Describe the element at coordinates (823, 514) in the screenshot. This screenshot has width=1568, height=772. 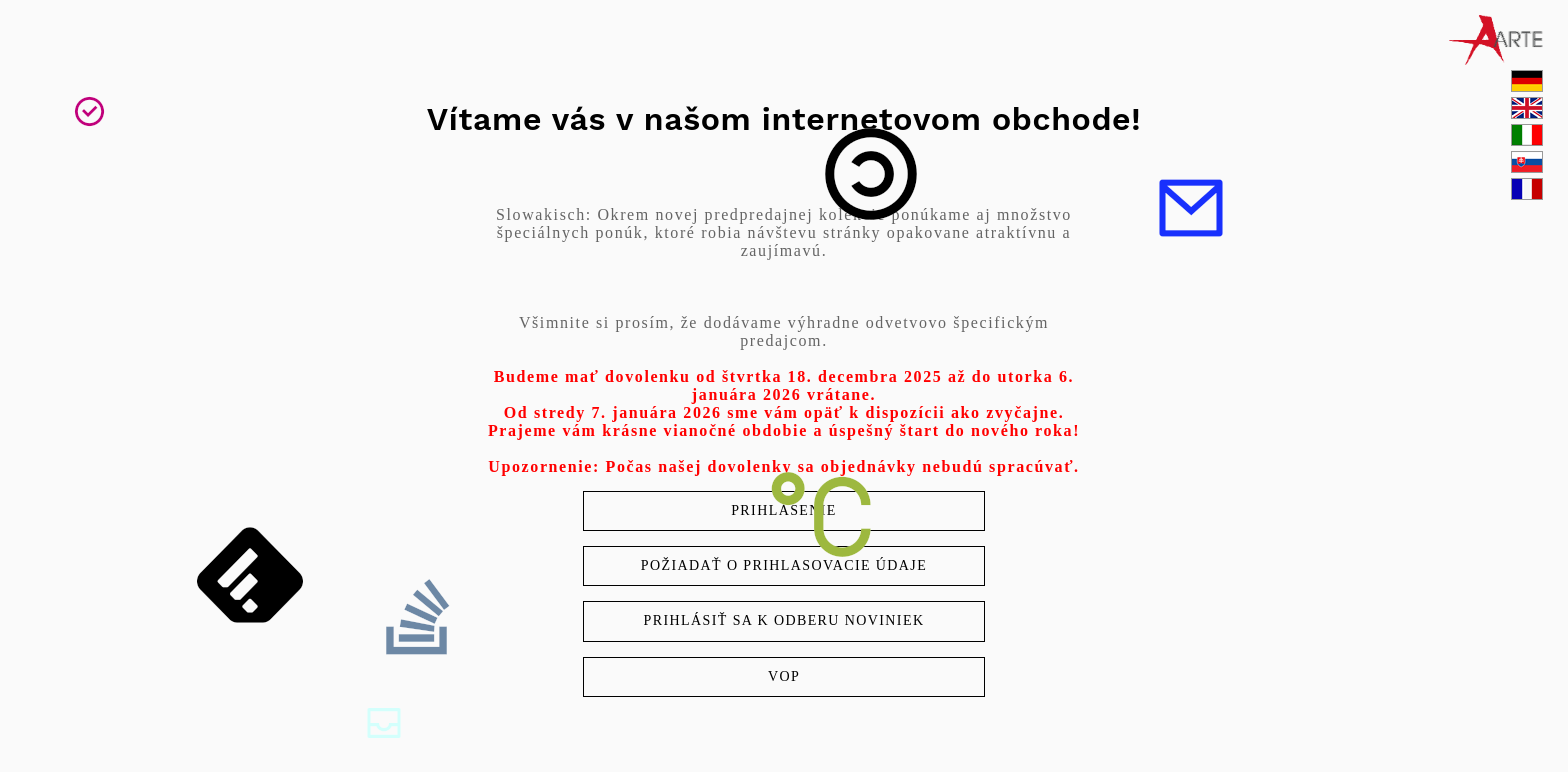
I see `indicates temperature displayed in celsius` at that location.